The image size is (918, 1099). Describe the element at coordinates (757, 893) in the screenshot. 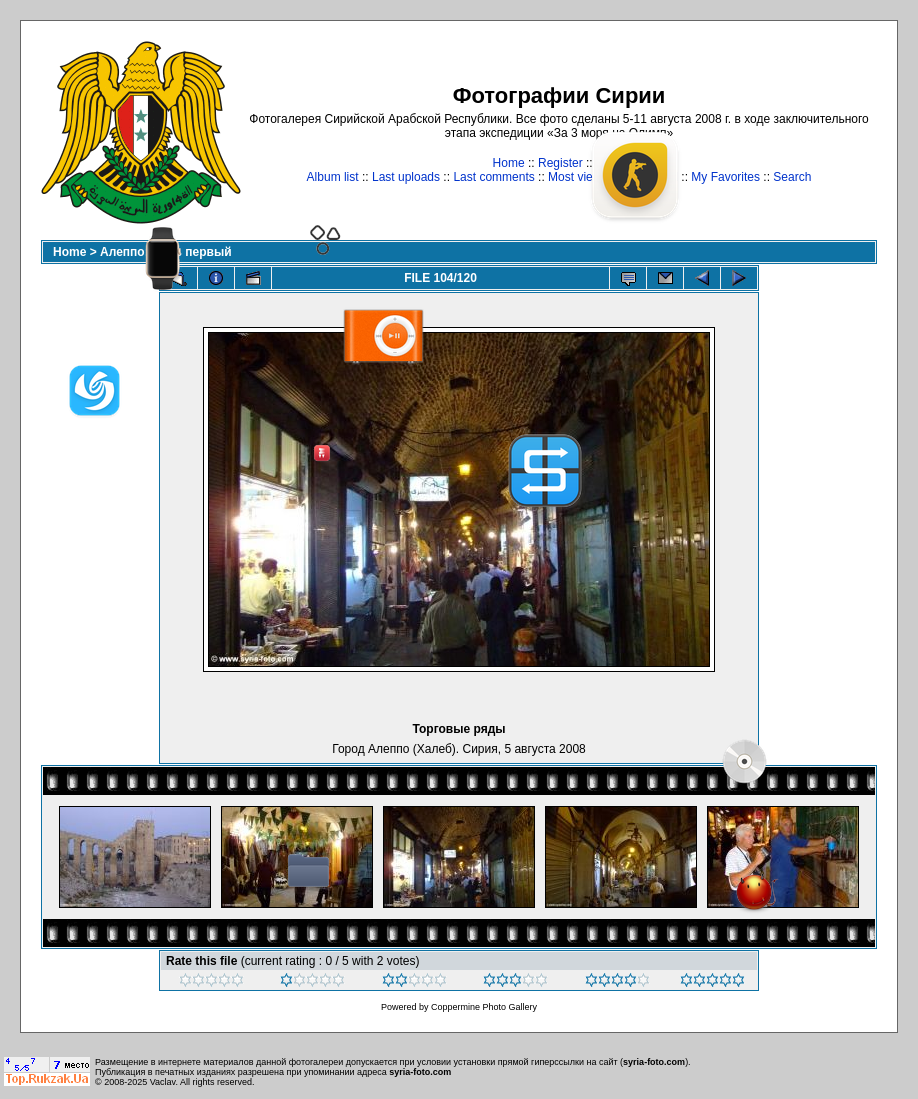

I see `indicates a mischievous or playful mood in chat` at that location.